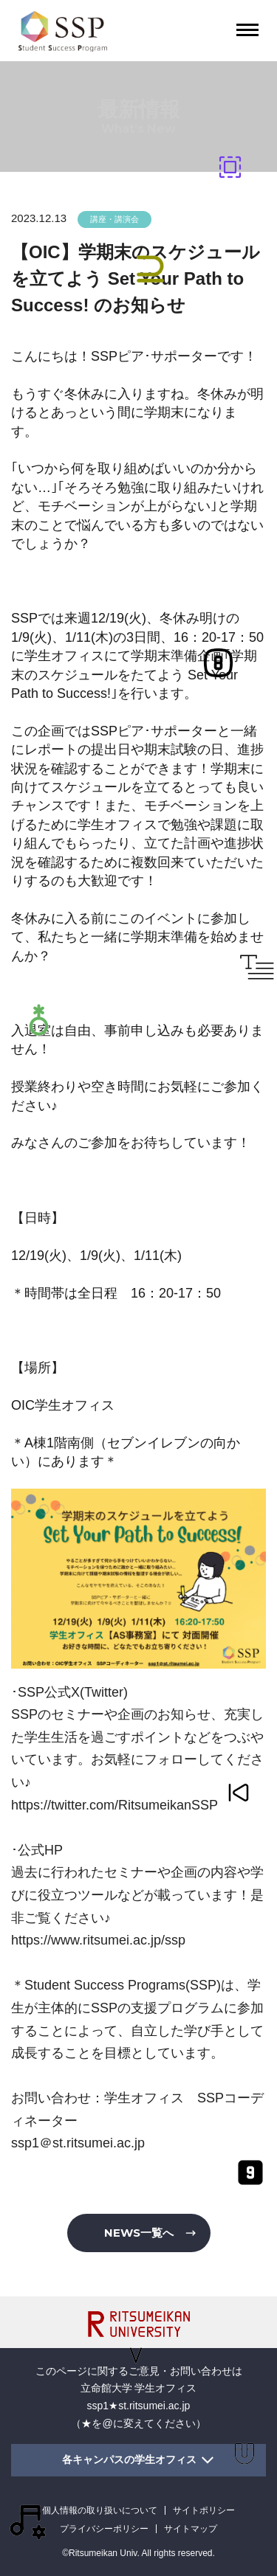 Image resolution: width=277 pixels, height=2576 pixels. I want to click on skip to previous track, so click(239, 1793).